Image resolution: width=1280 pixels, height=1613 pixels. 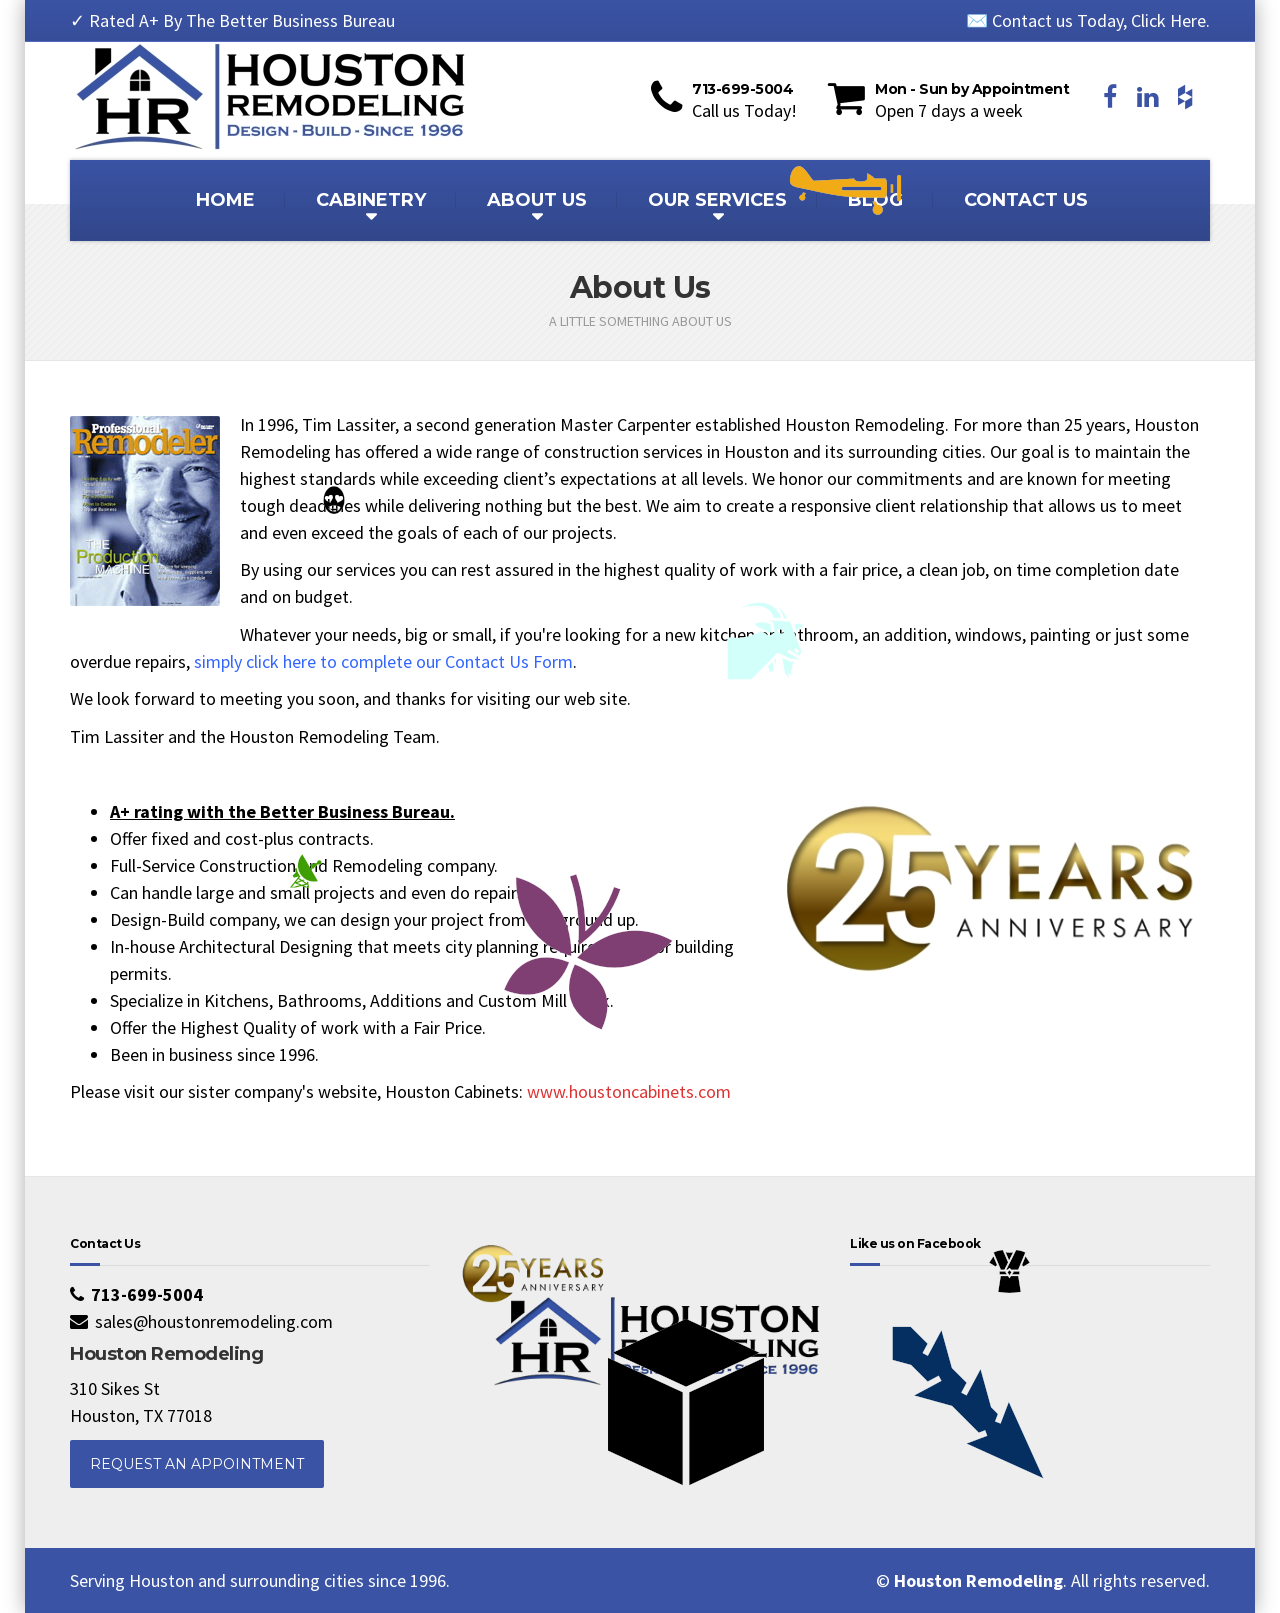 I want to click on indicates a "love" or "smitten" reaction, so click(x=334, y=500).